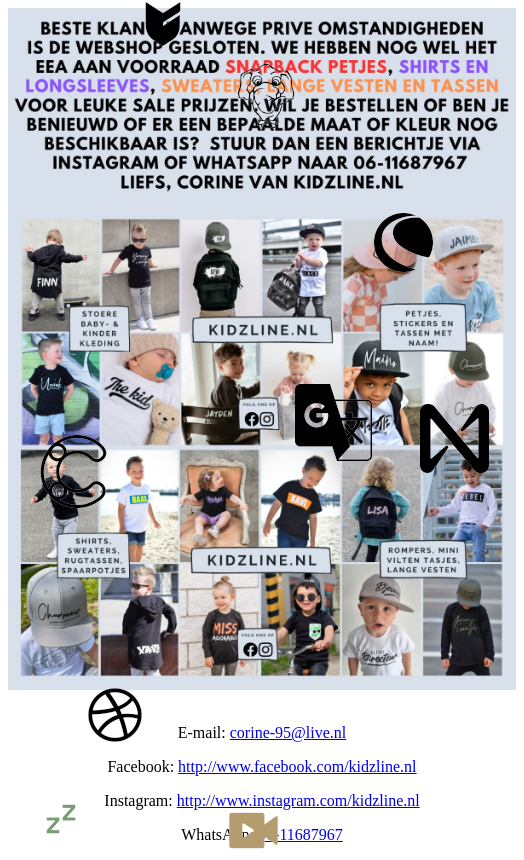 This screenshot has width=524, height=860. What do you see at coordinates (61, 819) in the screenshot?
I see `indicates sleep or rest mode` at bounding box center [61, 819].